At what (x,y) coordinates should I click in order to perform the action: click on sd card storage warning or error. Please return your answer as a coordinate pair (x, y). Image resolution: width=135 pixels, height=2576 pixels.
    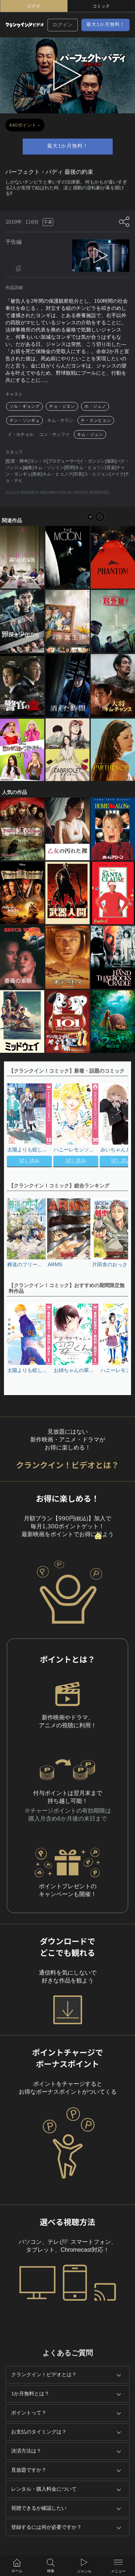
    Looking at the image, I should click on (18, 268).